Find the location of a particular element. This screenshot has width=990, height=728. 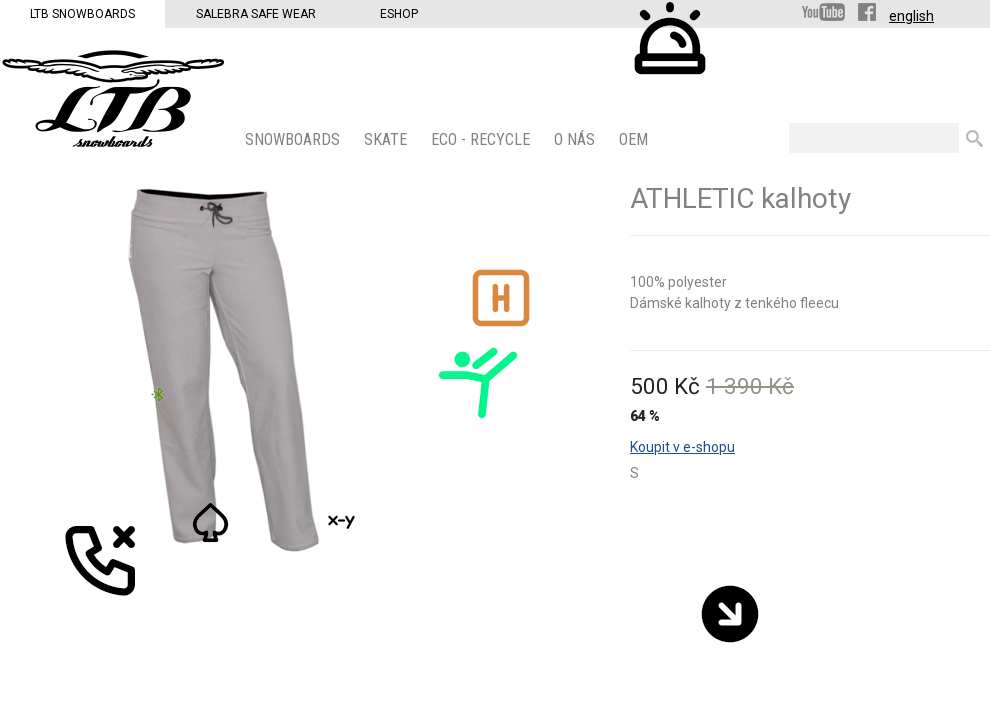

find nearby hospitals or medical facilities is located at coordinates (501, 298).